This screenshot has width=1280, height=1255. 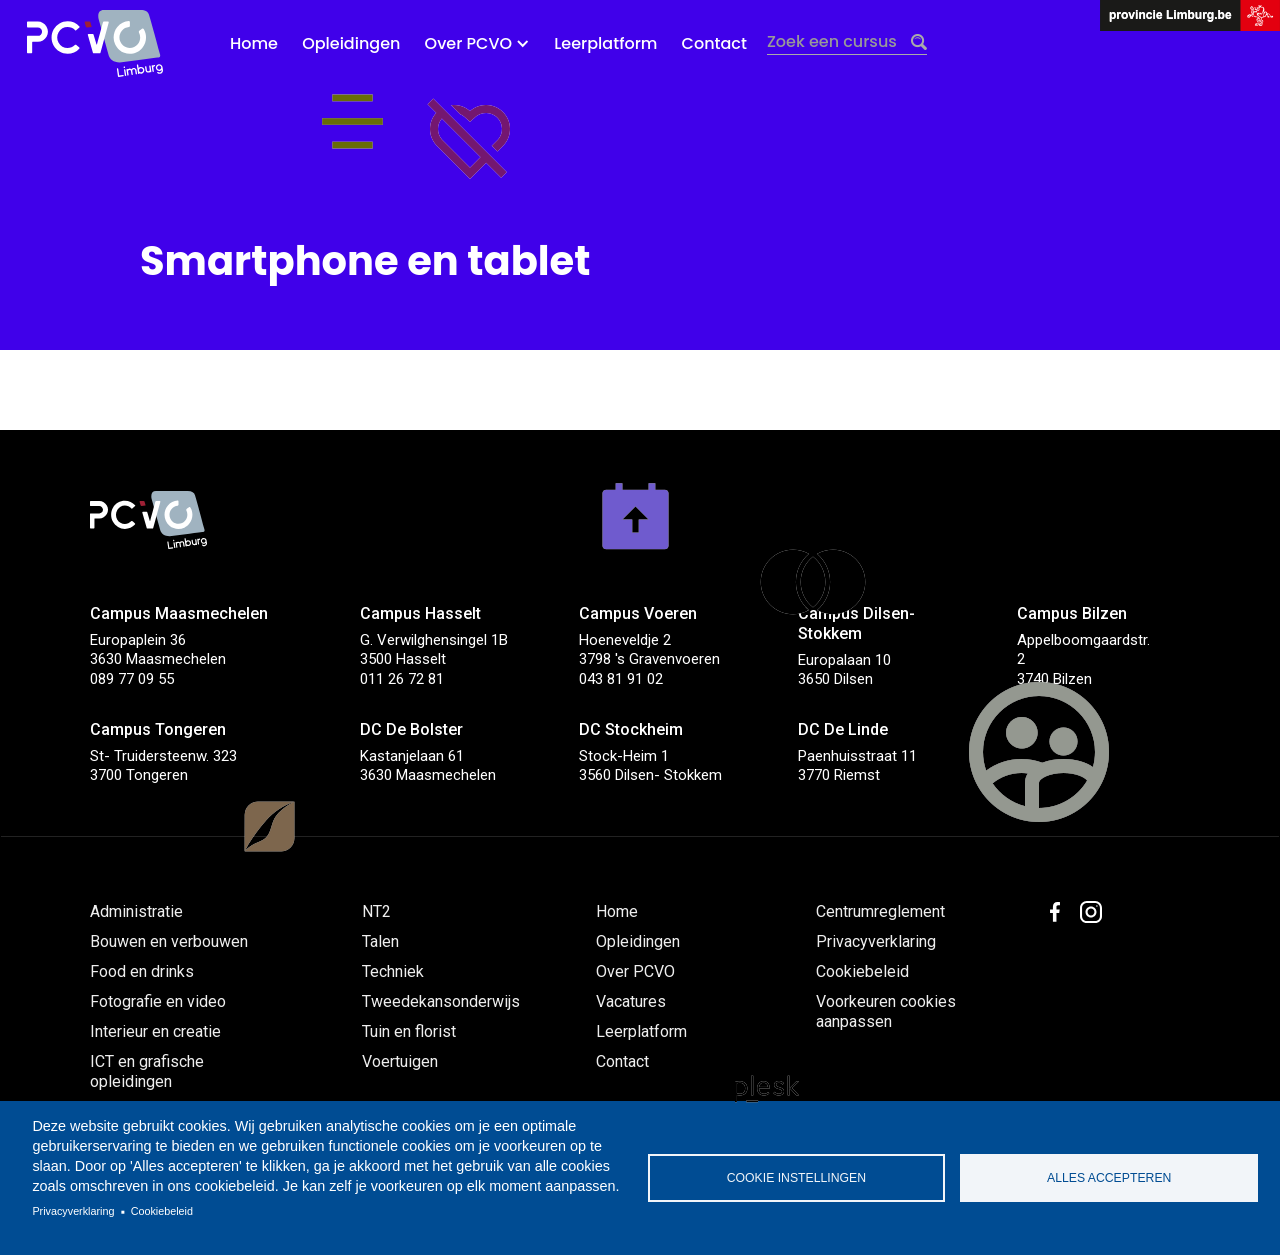 I want to click on pied piper logo, so click(x=269, y=826).